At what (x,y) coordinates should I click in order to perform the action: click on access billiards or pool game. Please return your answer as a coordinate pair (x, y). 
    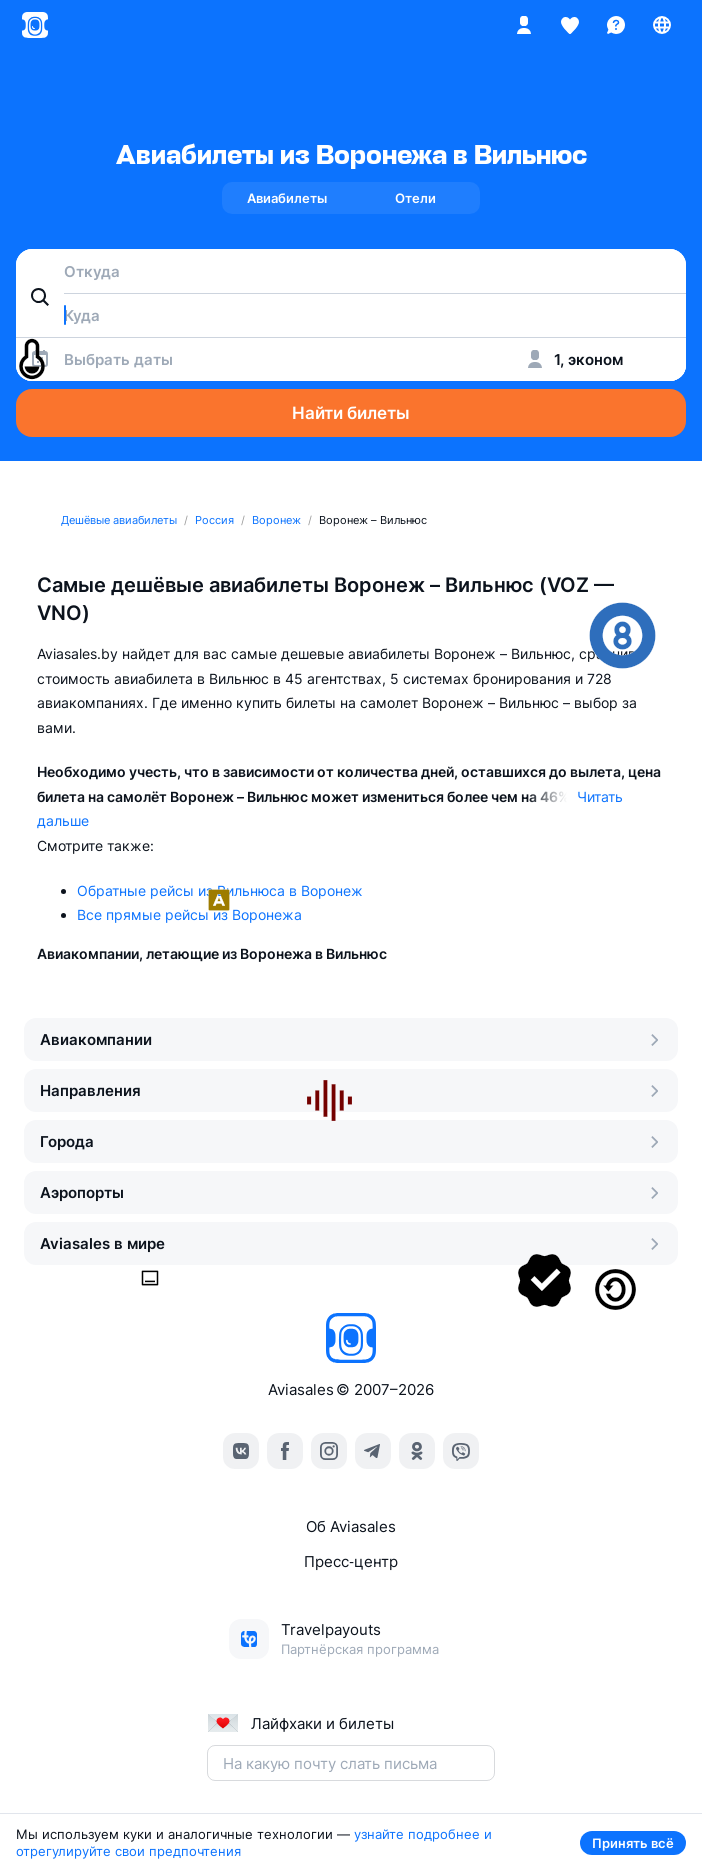
    Looking at the image, I should click on (622, 635).